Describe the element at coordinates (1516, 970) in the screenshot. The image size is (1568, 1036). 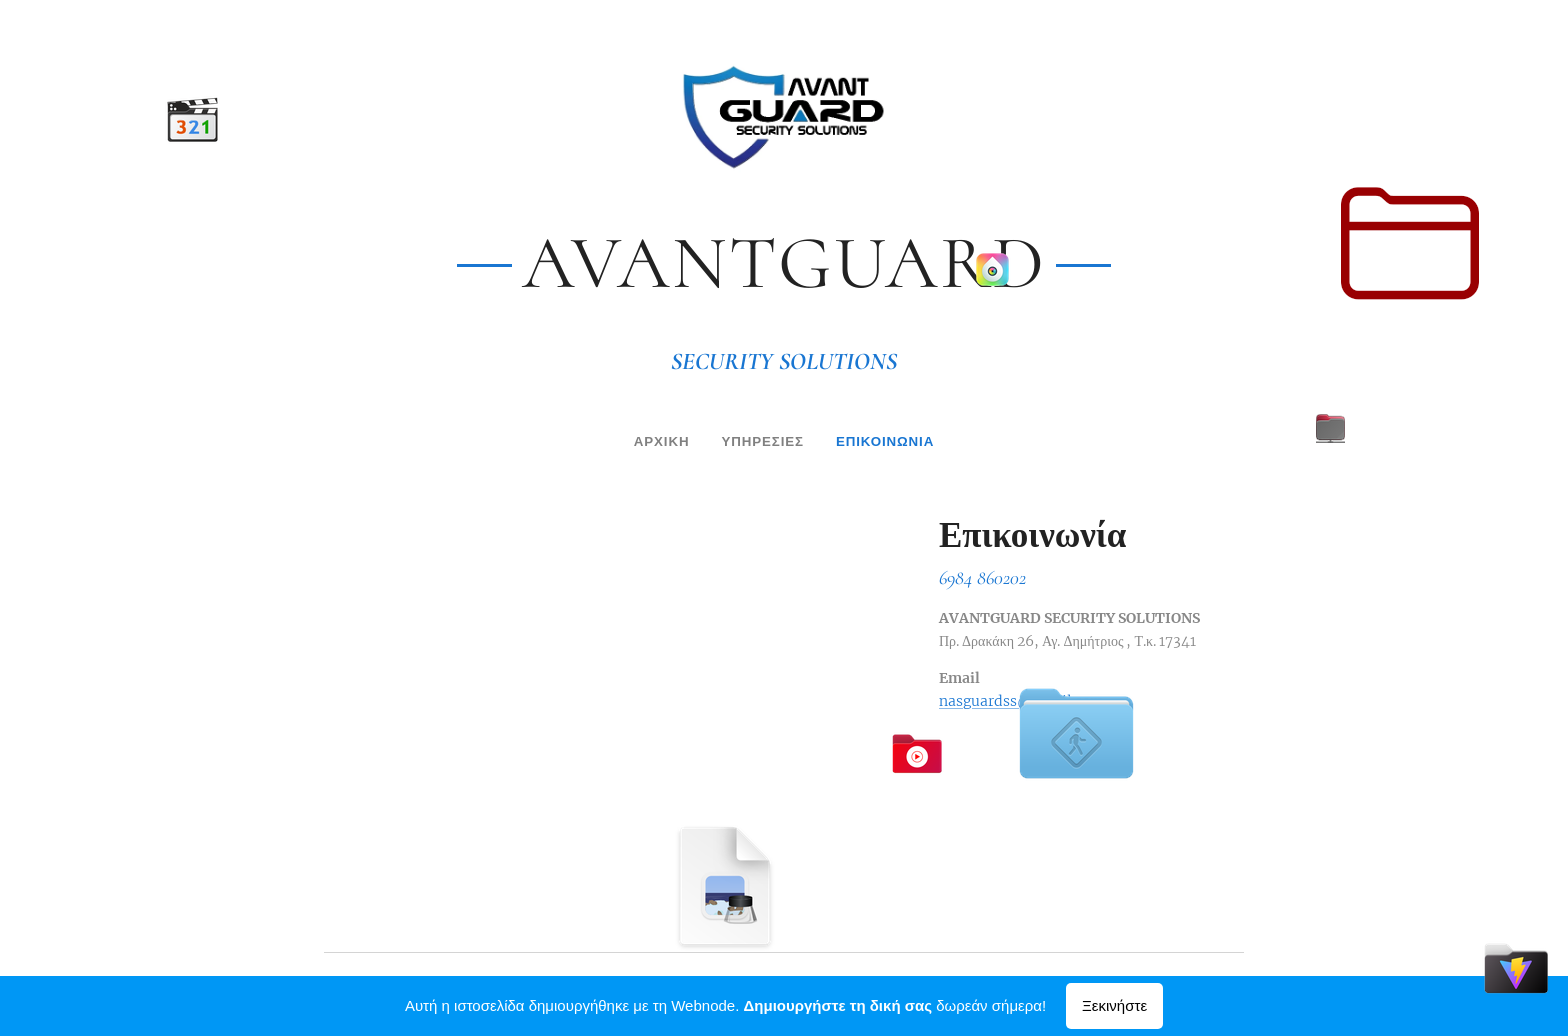
I see `open vite project folder` at that location.